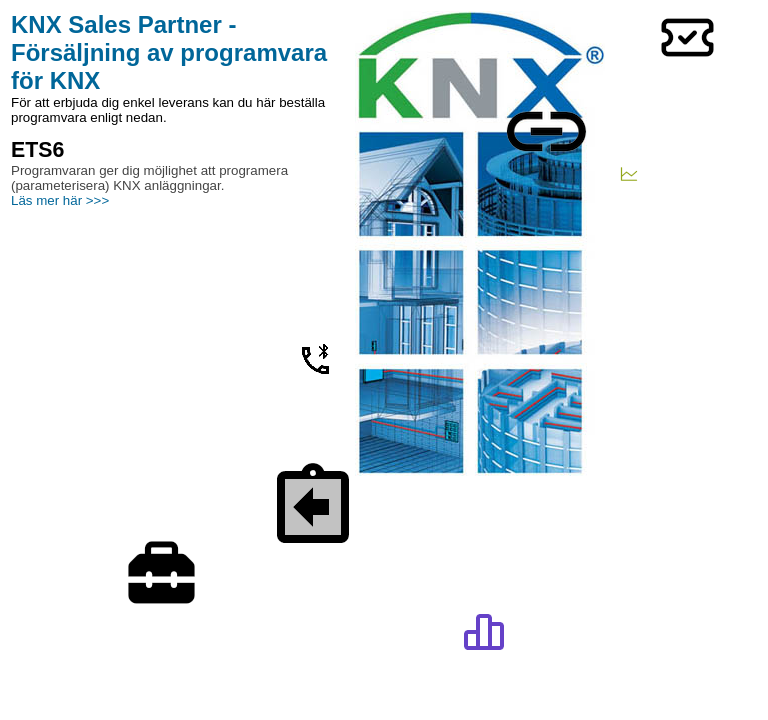  Describe the element at coordinates (629, 174) in the screenshot. I see `view analytics or statistics` at that location.